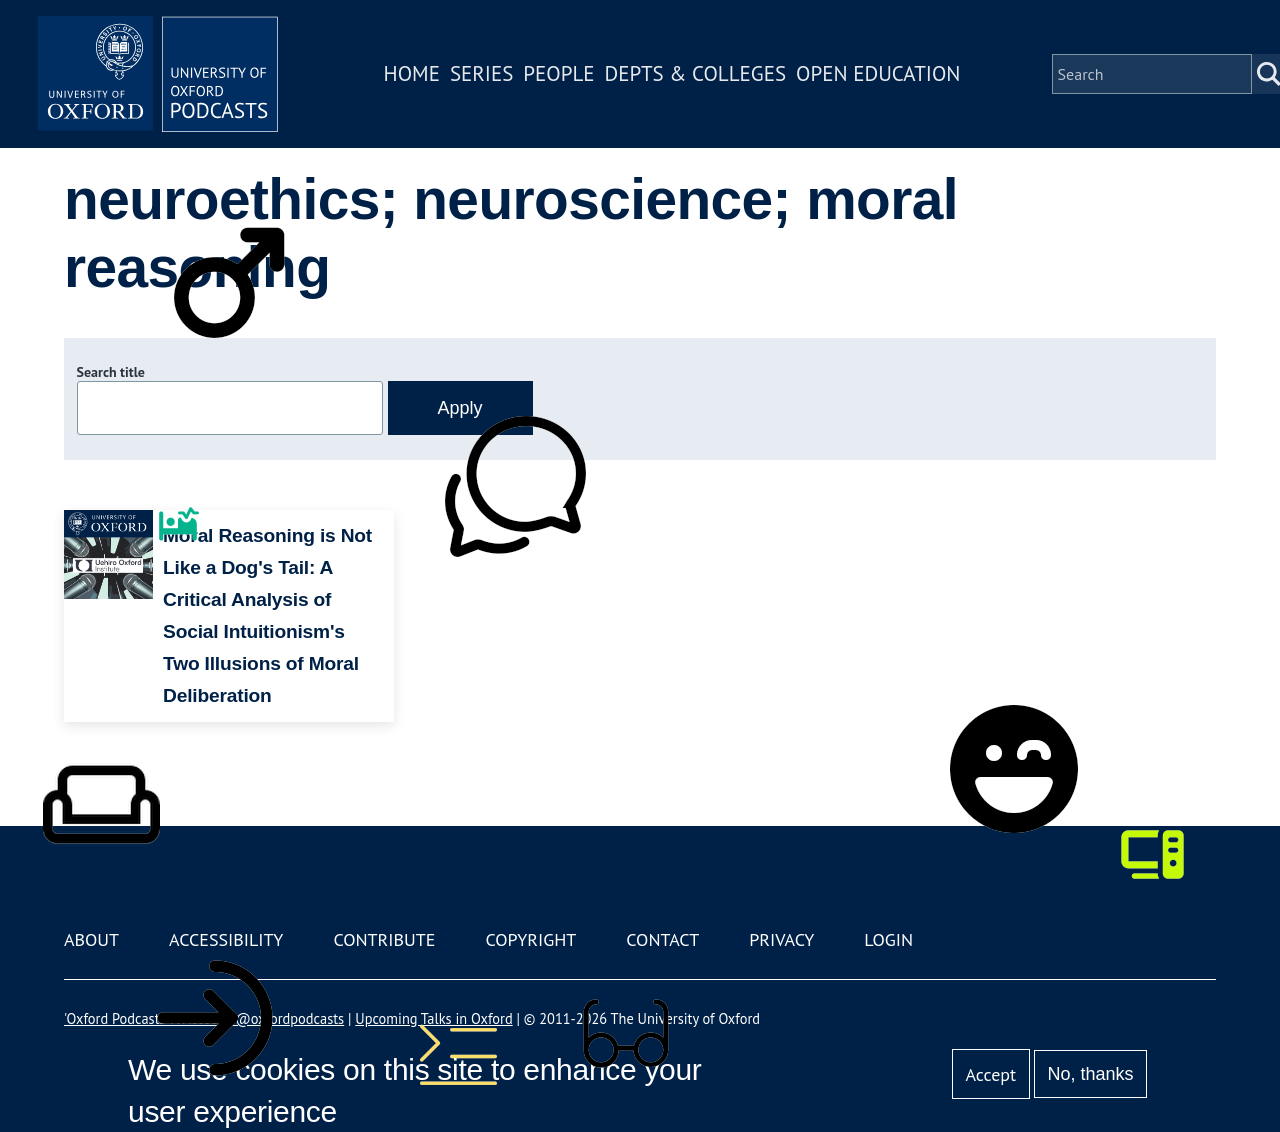  What do you see at coordinates (626, 1035) in the screenshot?
I see `enable reading mode or reader view` at bounding box center [626, 1035].